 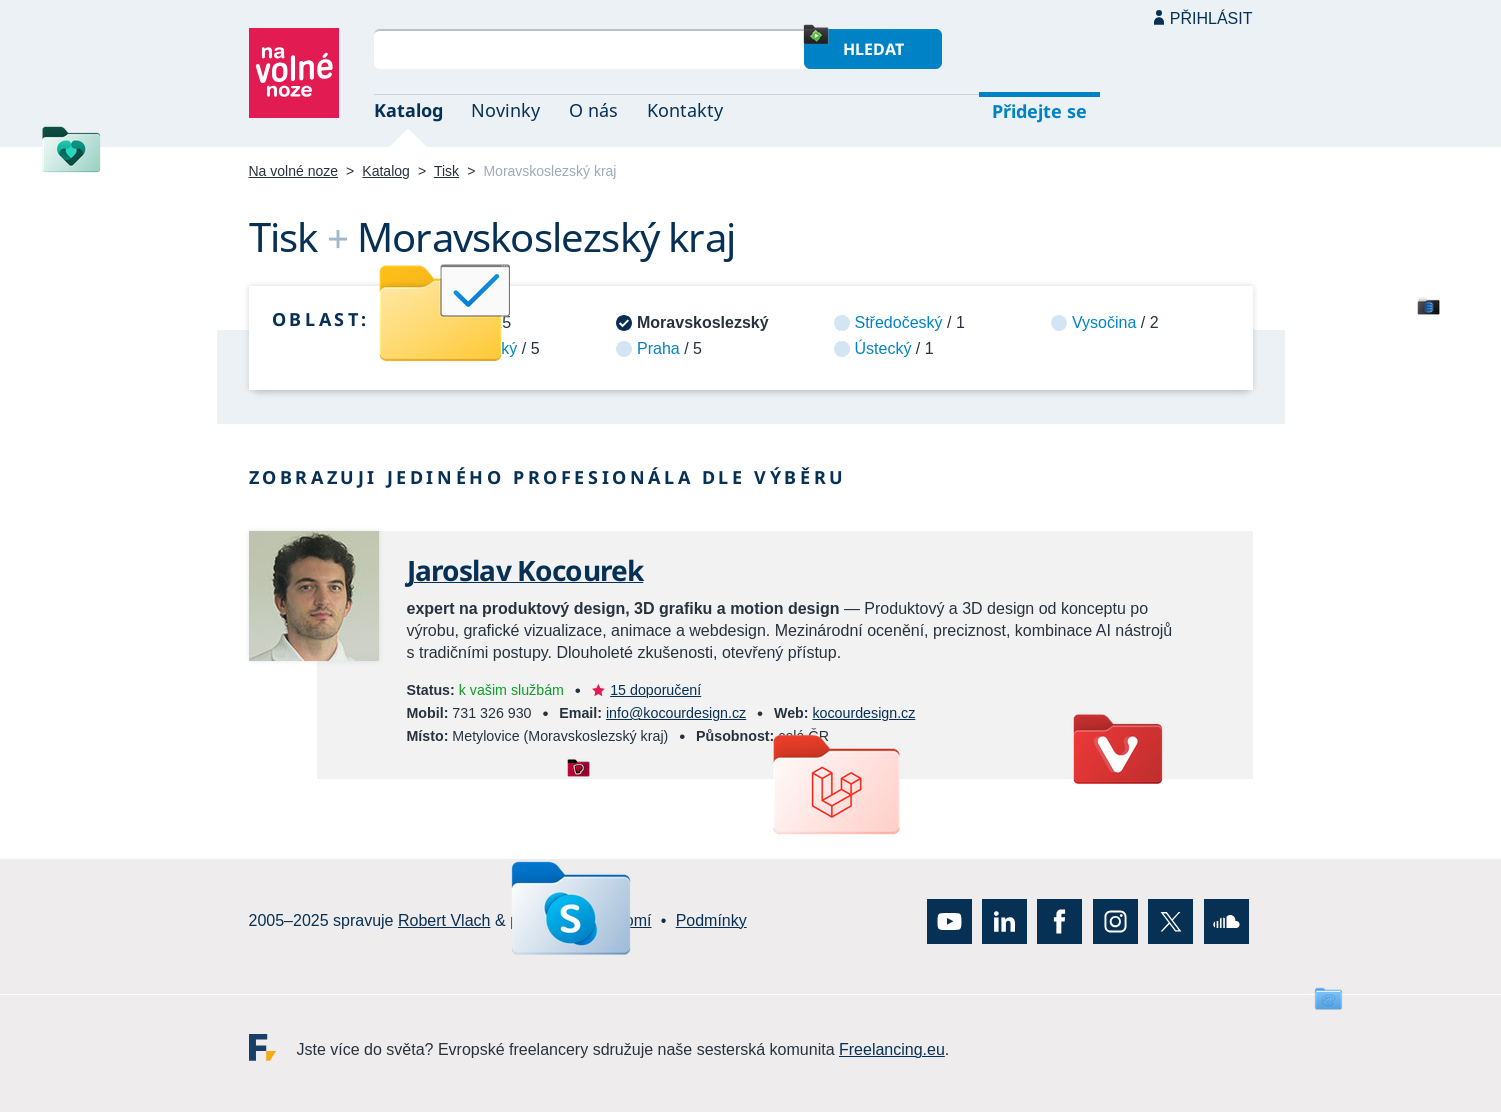 I want to click on open vivaldi browser downloads folder, so click(x=1117, y=751).